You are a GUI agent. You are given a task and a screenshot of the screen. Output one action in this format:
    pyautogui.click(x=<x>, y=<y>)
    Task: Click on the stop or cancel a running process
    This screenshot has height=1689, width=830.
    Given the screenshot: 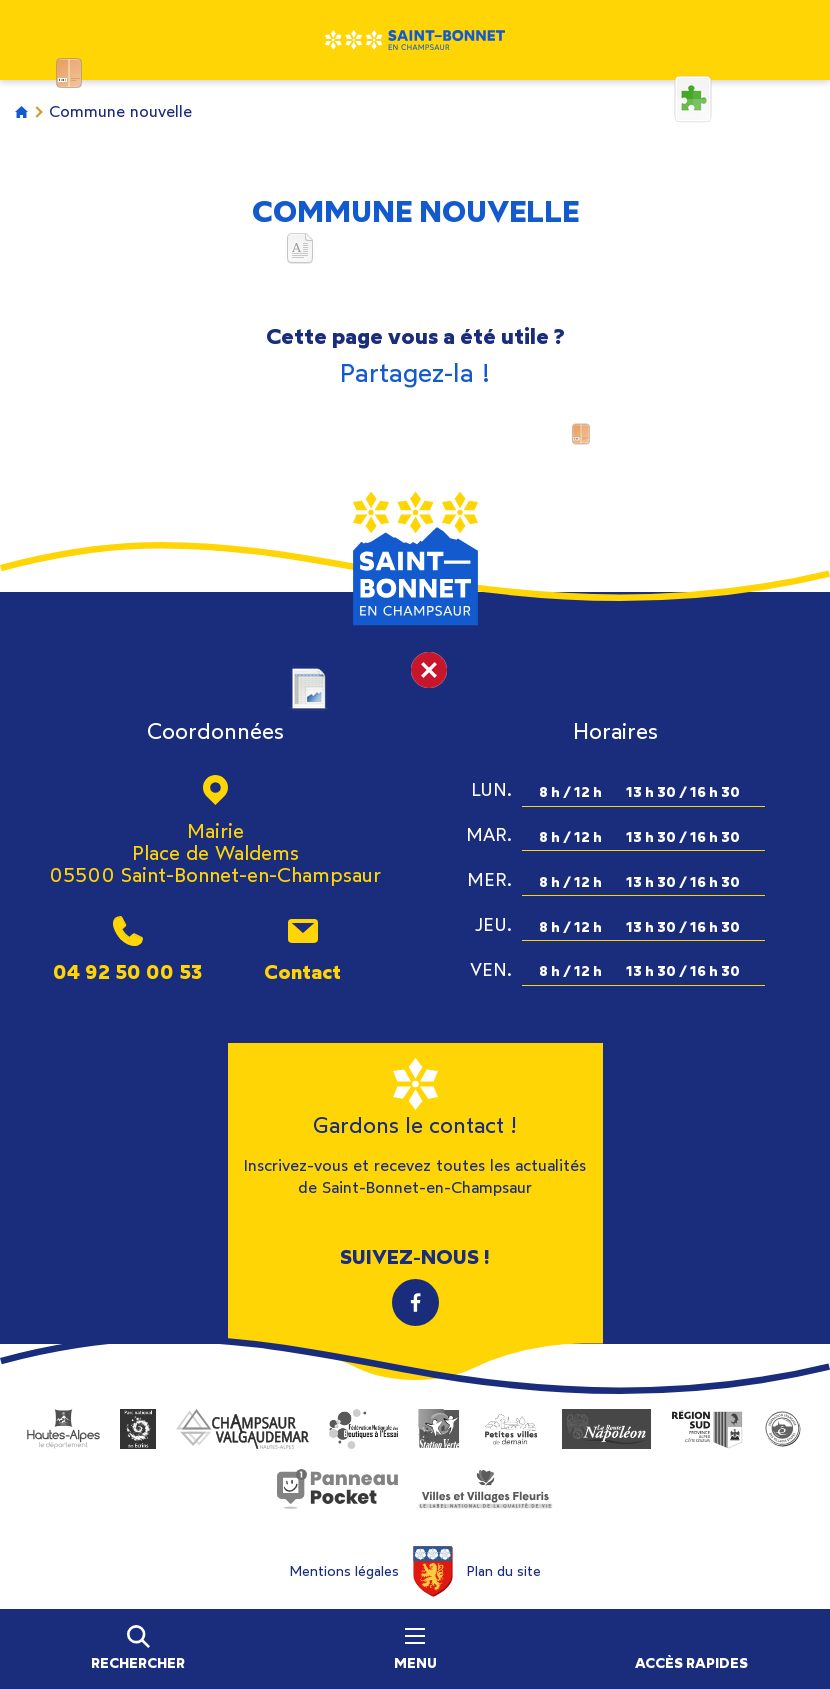 What is the action you would take?
    pyautogui.click(x=429, y=670)
    